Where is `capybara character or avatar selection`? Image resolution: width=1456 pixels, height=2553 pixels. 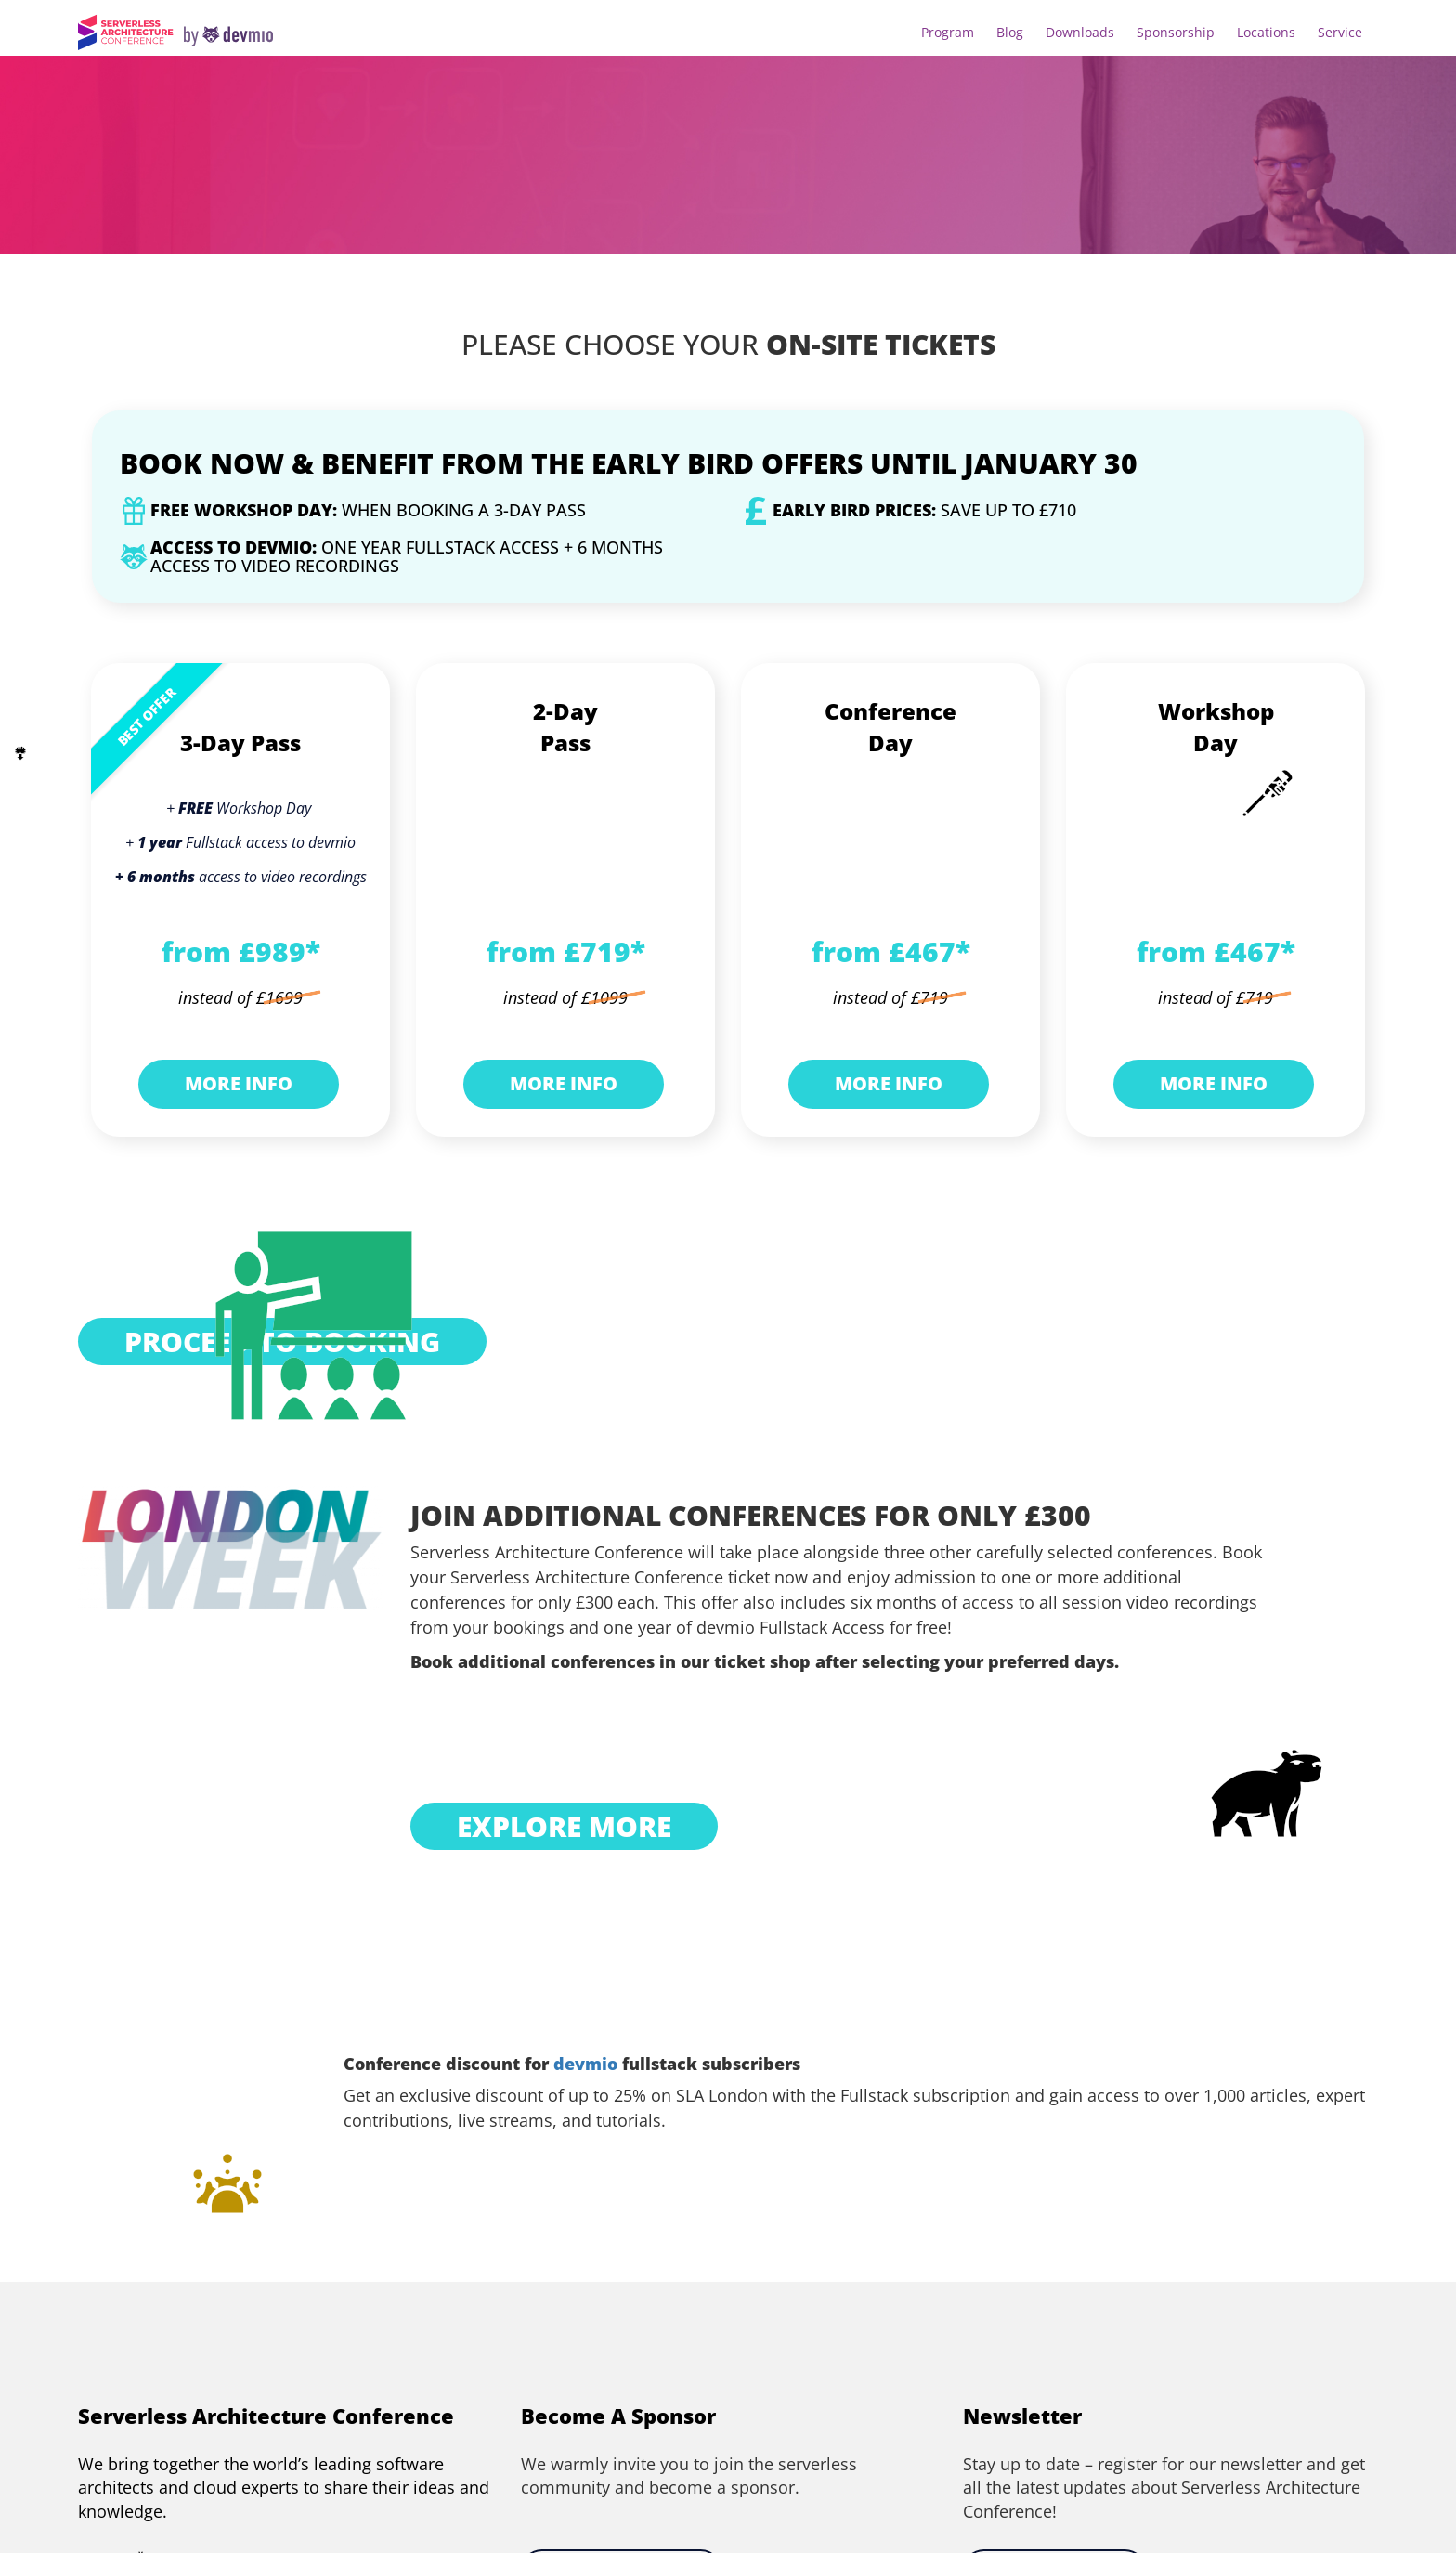 capybara character or avatar selection is located at coordinates (1266, 1793).